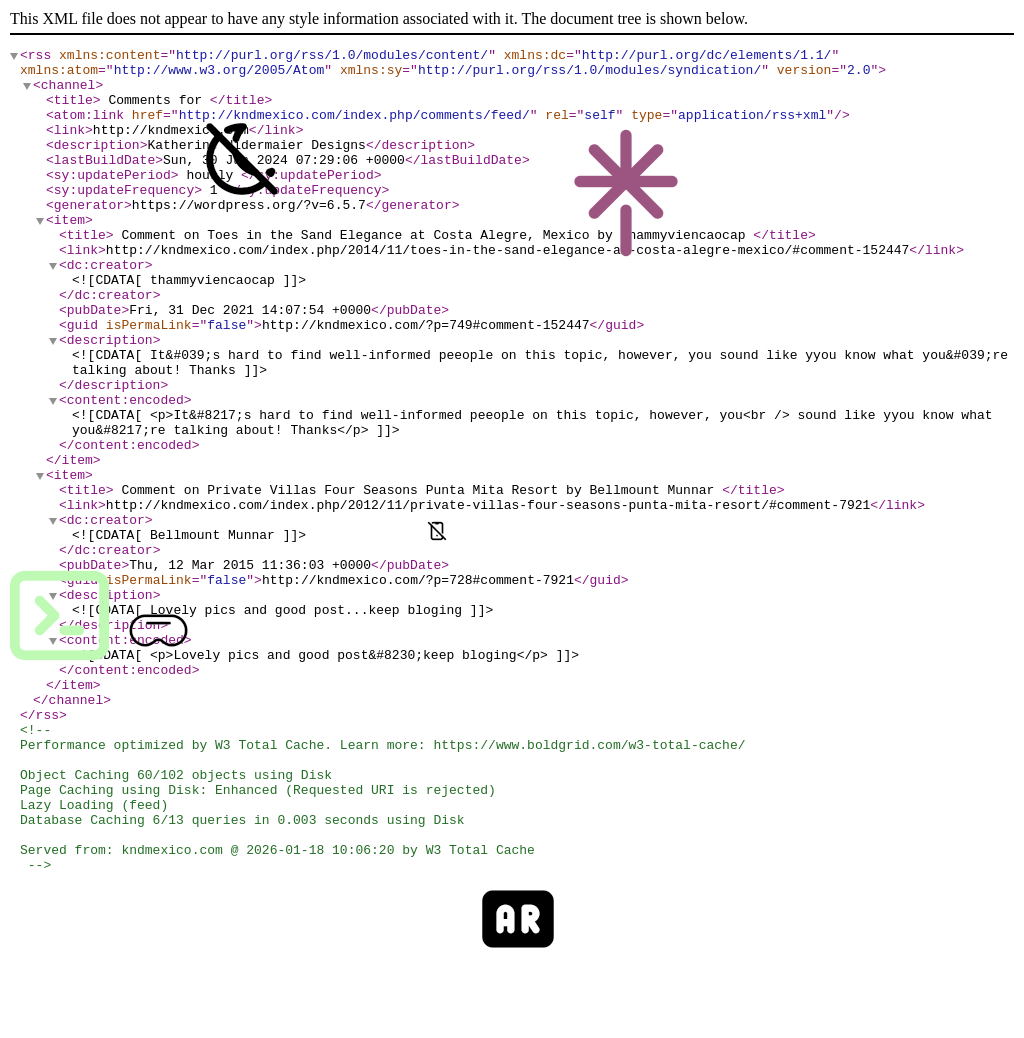  I want to click on open command line terminal, so click(59, 615).